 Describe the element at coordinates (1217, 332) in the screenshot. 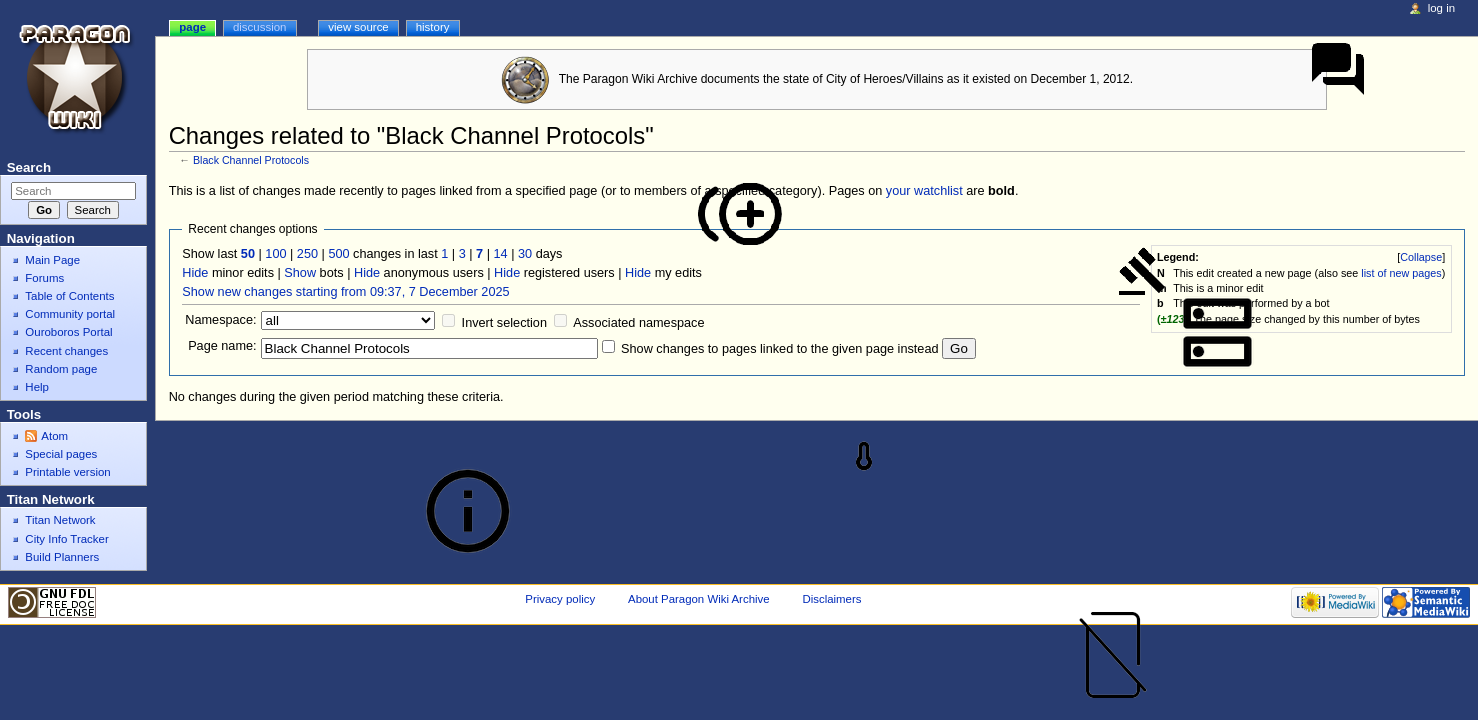

I see `access server or DNS settings` at that location.